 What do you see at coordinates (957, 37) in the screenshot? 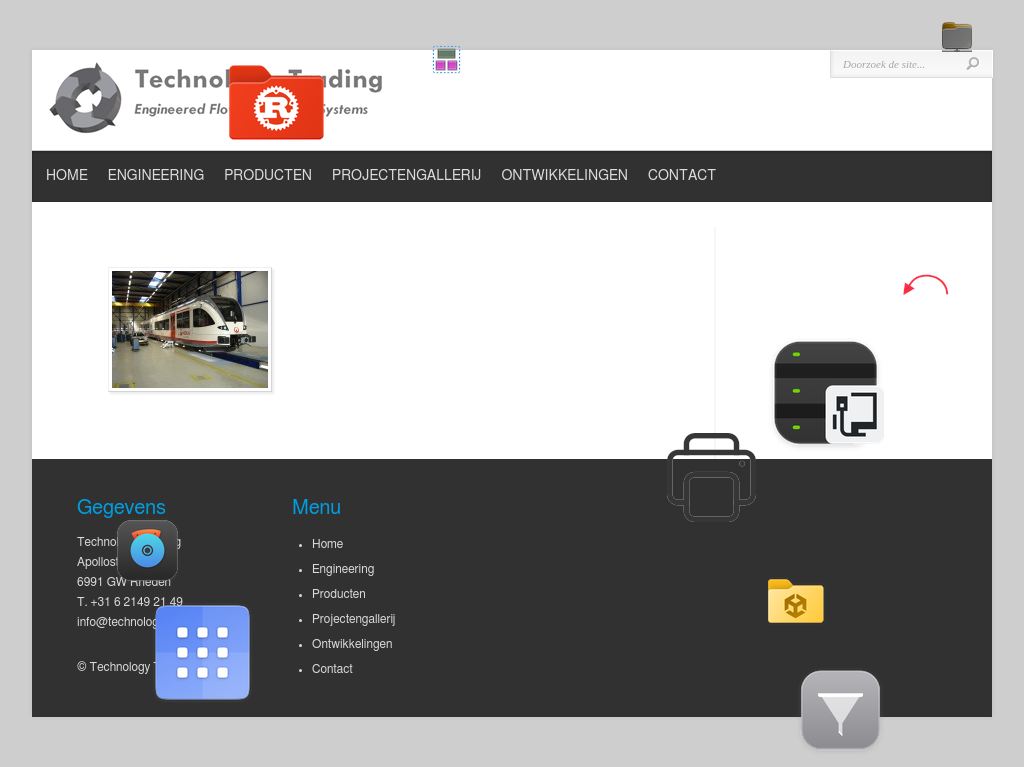
I see `access files stored on a remote server or network location` at bounding box center [957, 37].